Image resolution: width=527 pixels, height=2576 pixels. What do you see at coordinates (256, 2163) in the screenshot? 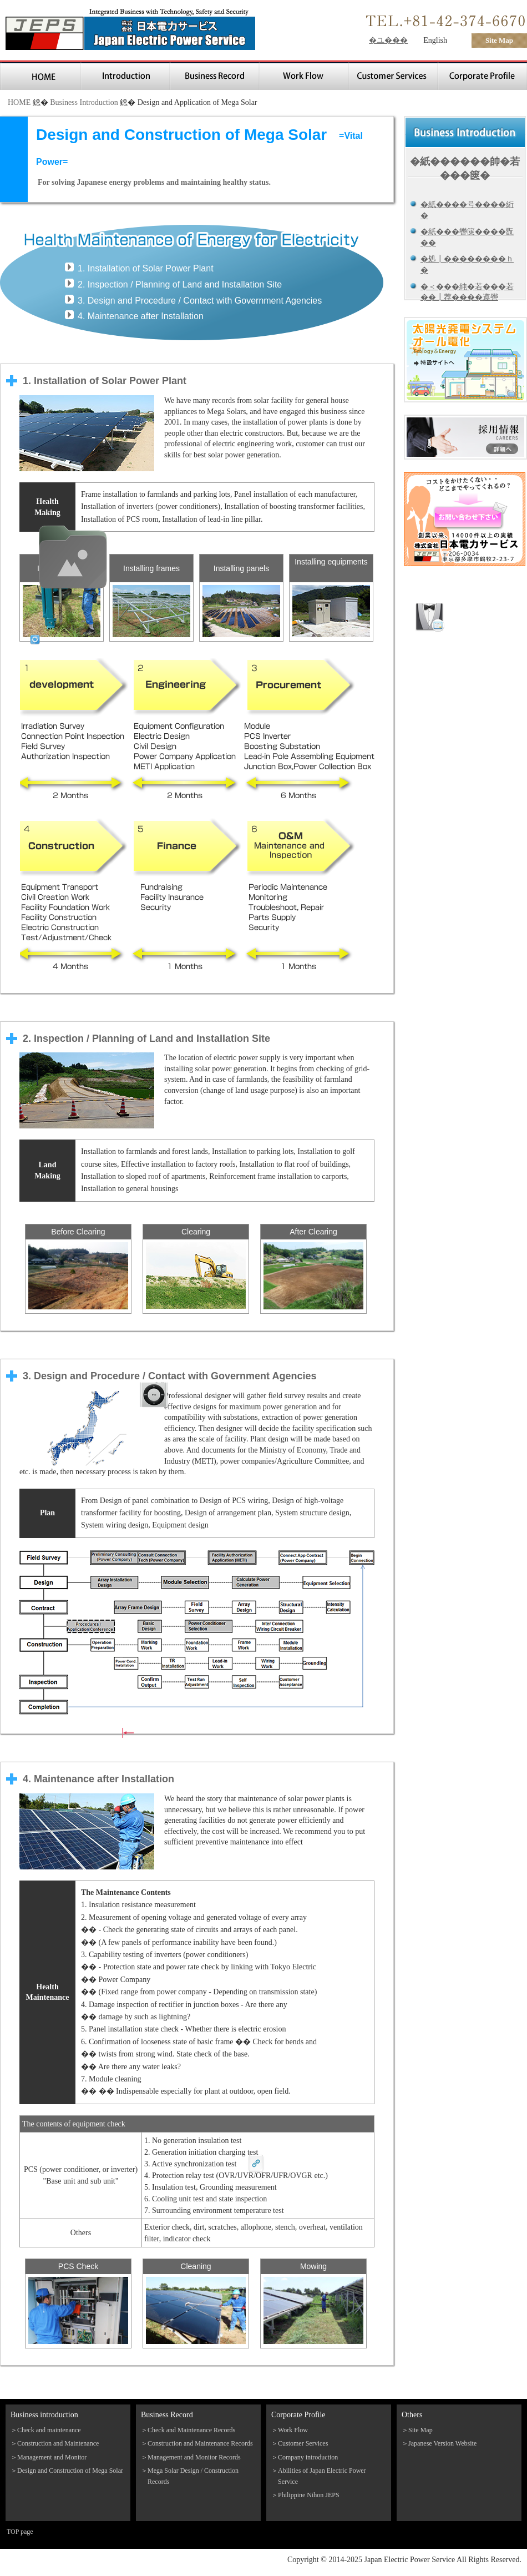
I see `a windows internet shortcut file` at bounding box center [256, 2163].